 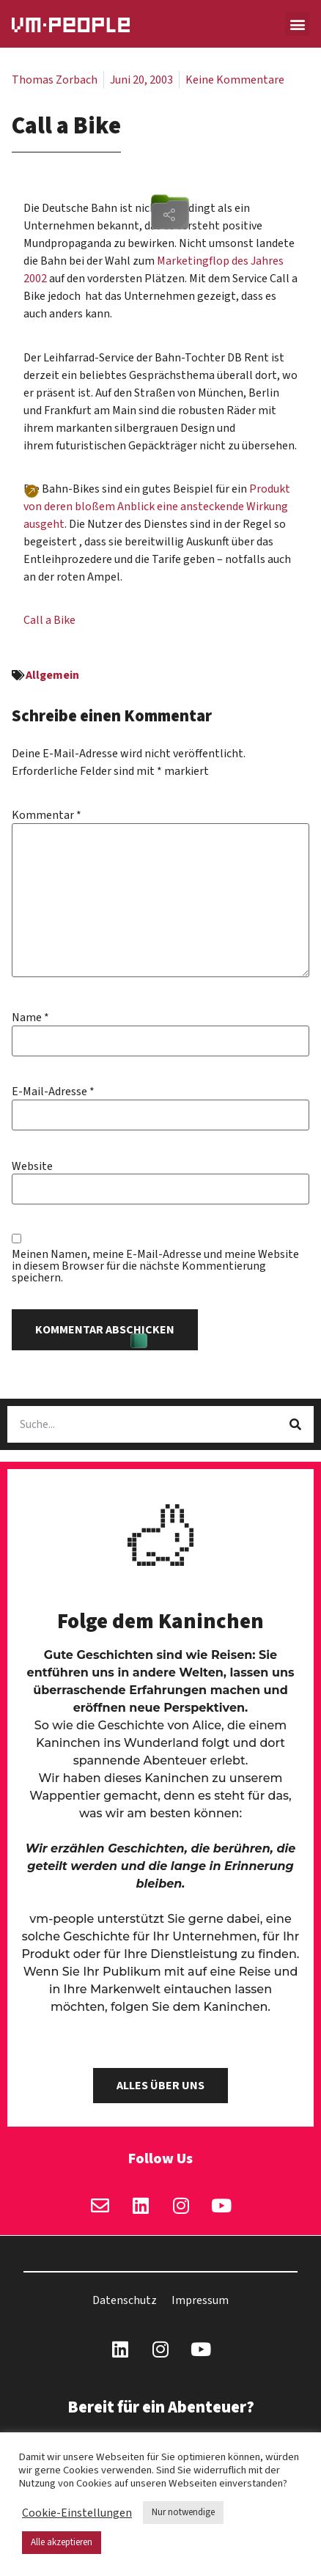 What do you see at coordinates (32, 491) in the screenshot?
I see `indicates a symbolic link or shortcut to another file` at bounding box center [32, 491].